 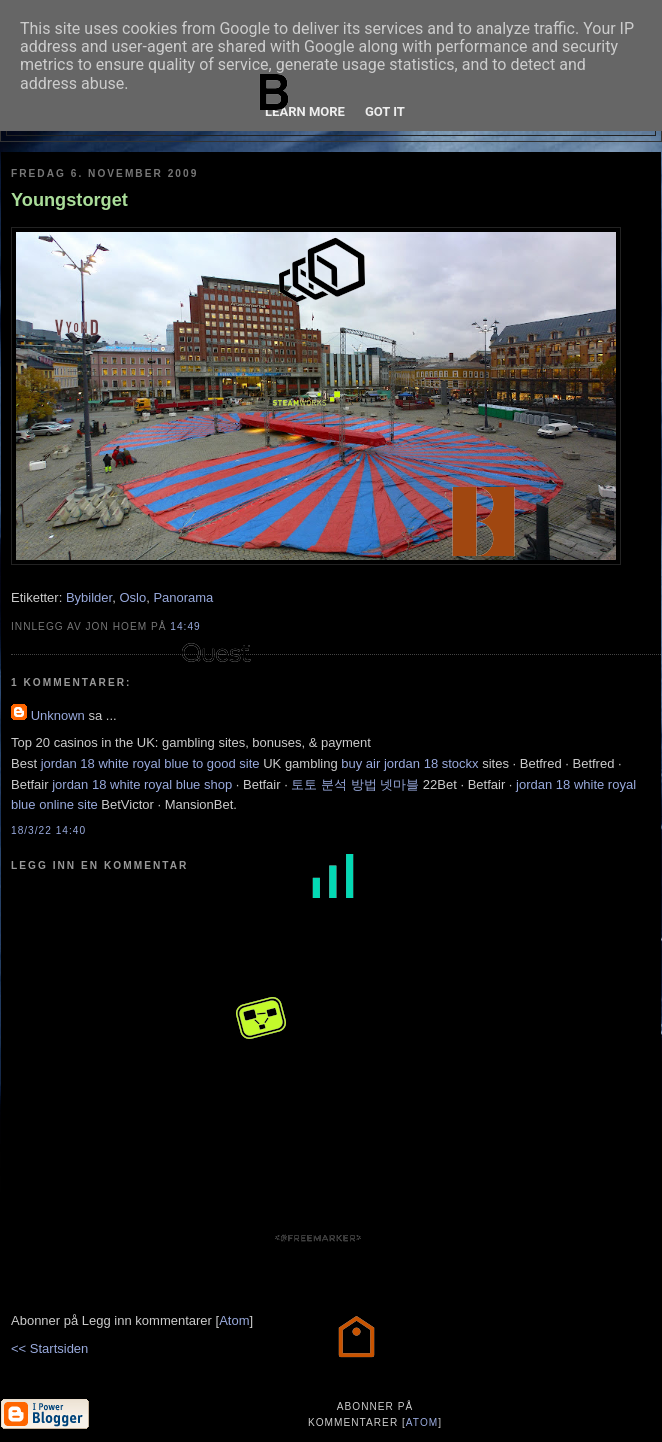 What do you see at coordinates (322, 270) in the screenshot?
I see `envoy proxy logo` at bounding box center [322, 270].